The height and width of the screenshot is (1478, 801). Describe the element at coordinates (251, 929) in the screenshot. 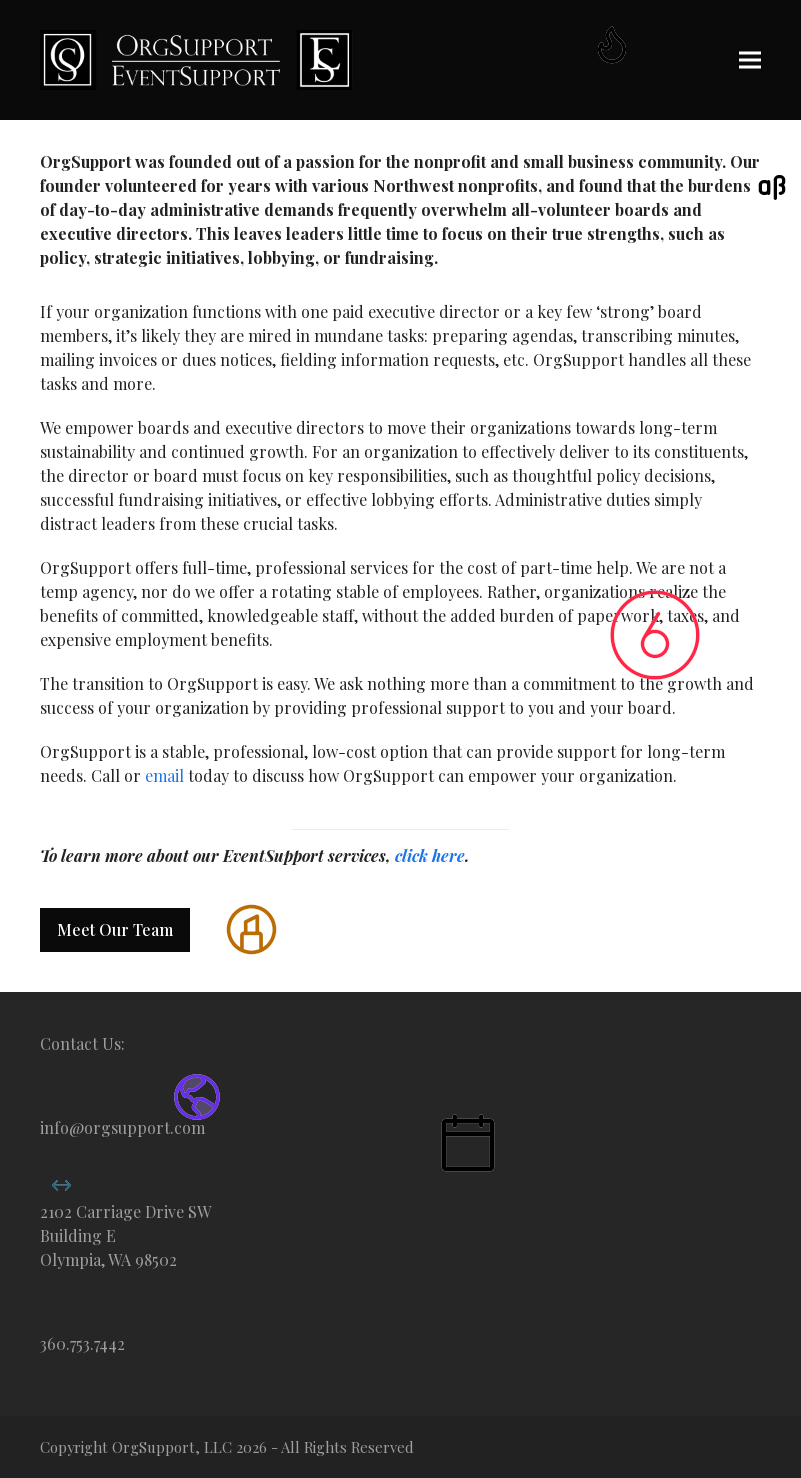

I see `highlight or mark selected text` at that location.